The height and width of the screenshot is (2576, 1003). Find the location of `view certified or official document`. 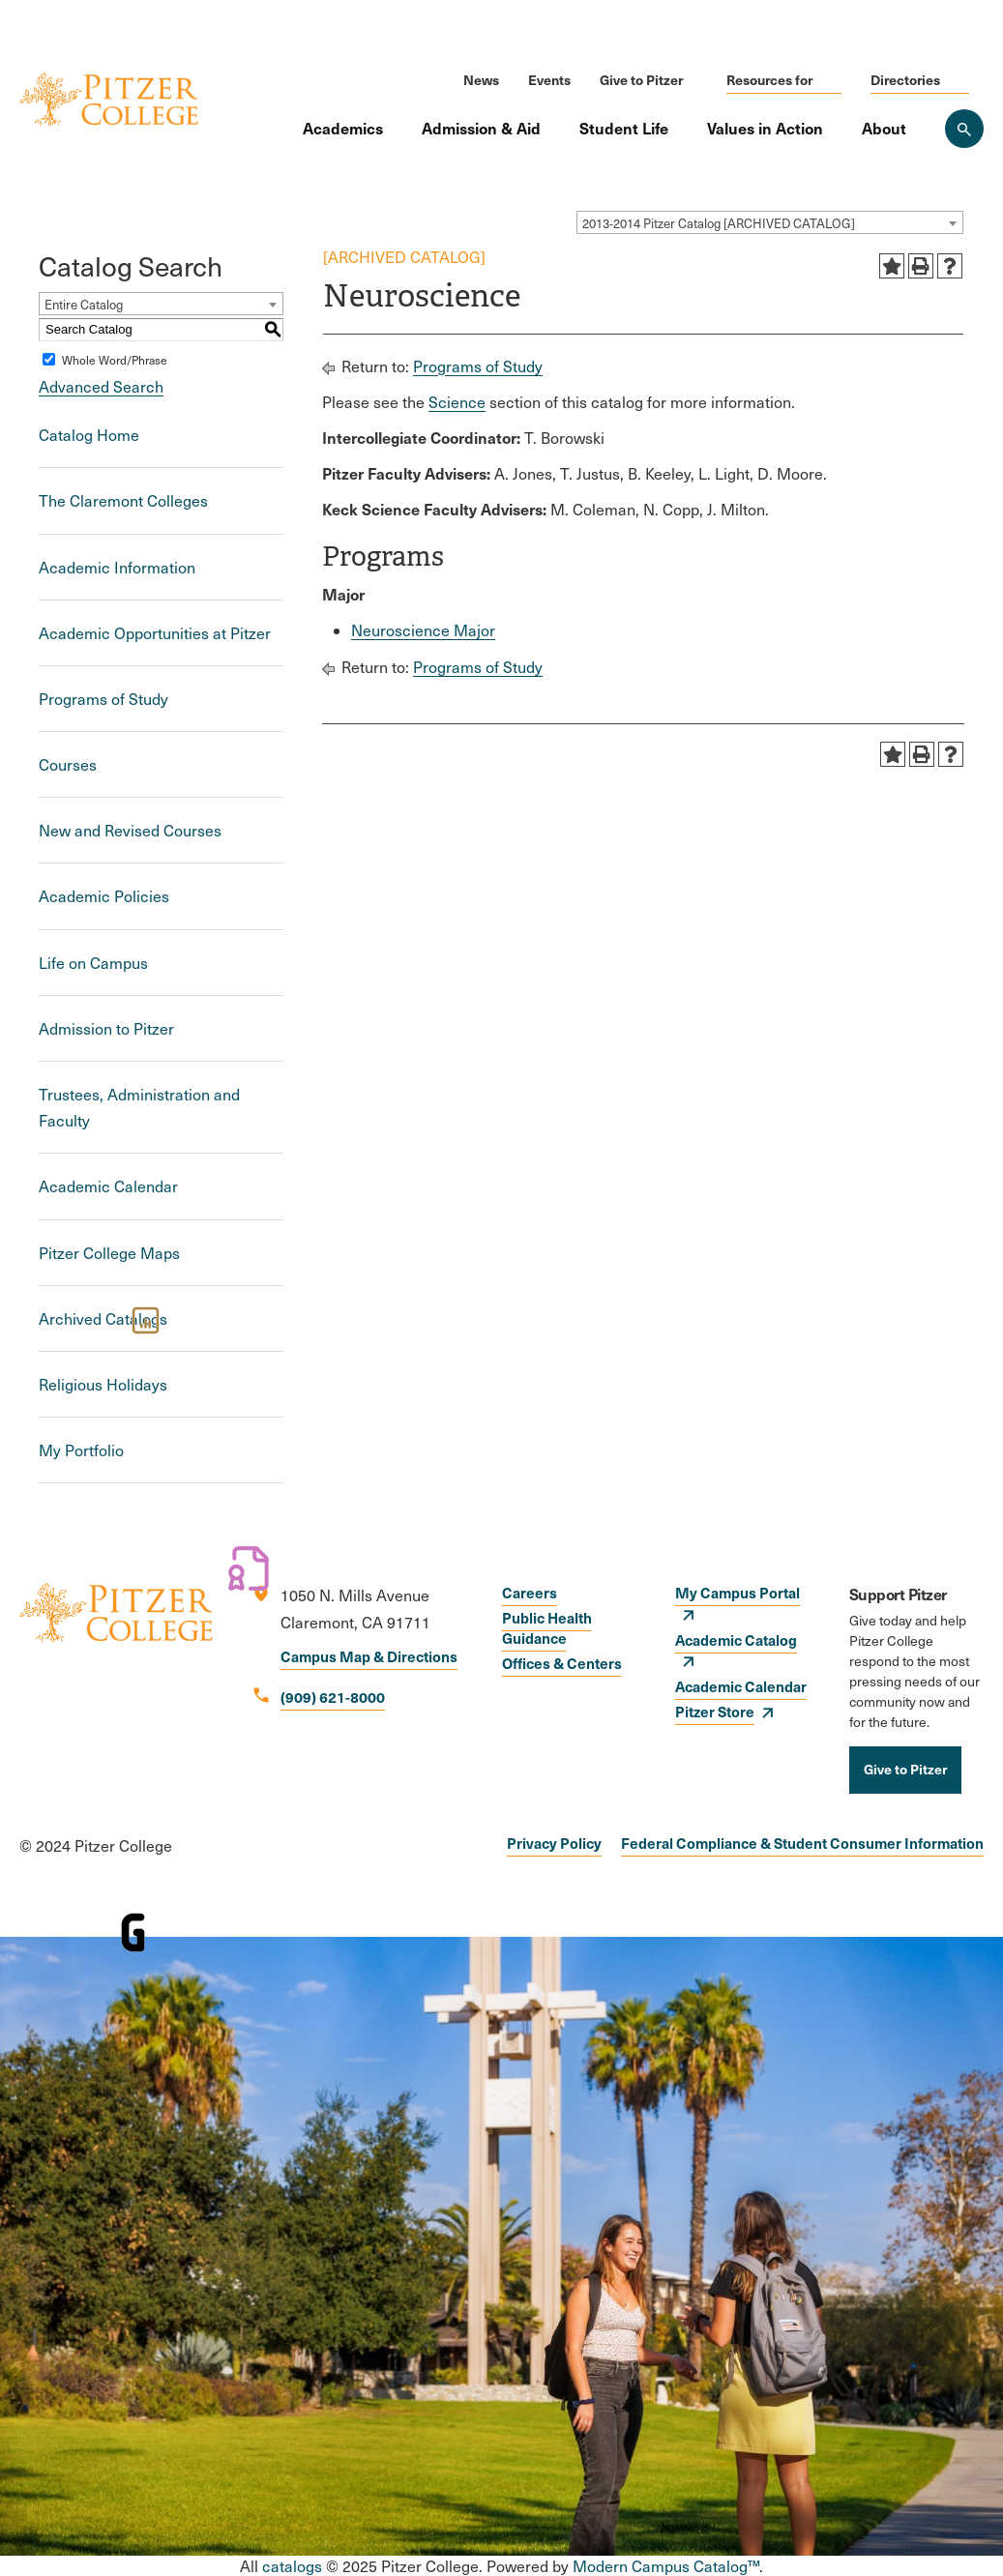

view certified or official document is located at coordinates (251, 1568).